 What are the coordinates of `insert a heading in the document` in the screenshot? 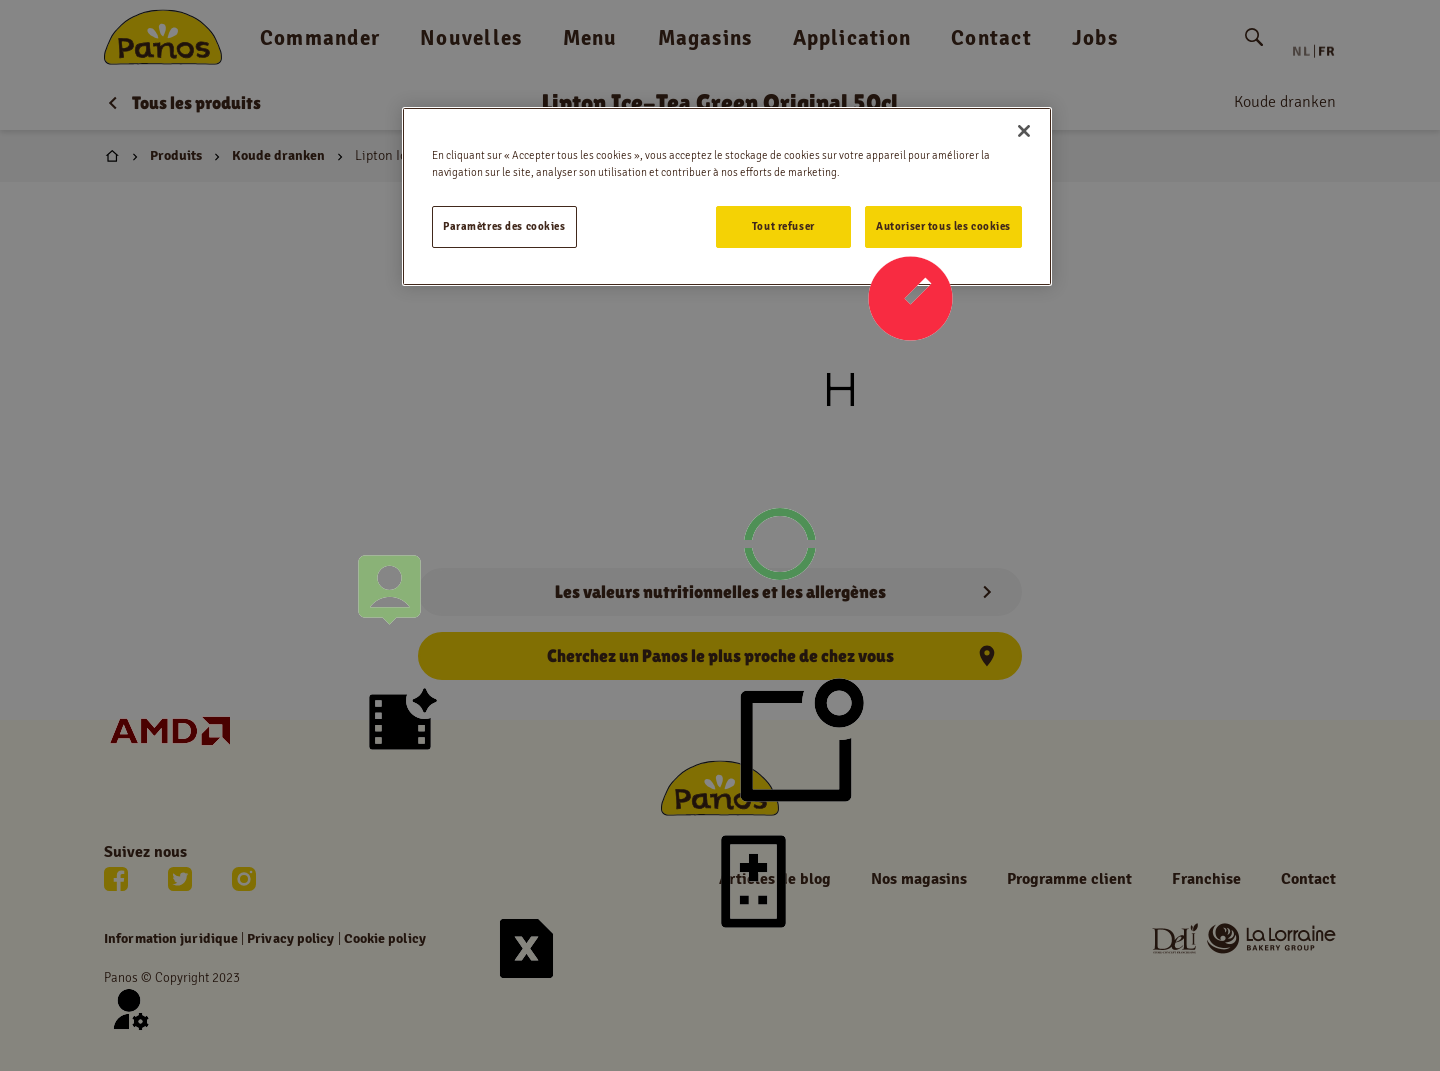 It's located at (840, 388).